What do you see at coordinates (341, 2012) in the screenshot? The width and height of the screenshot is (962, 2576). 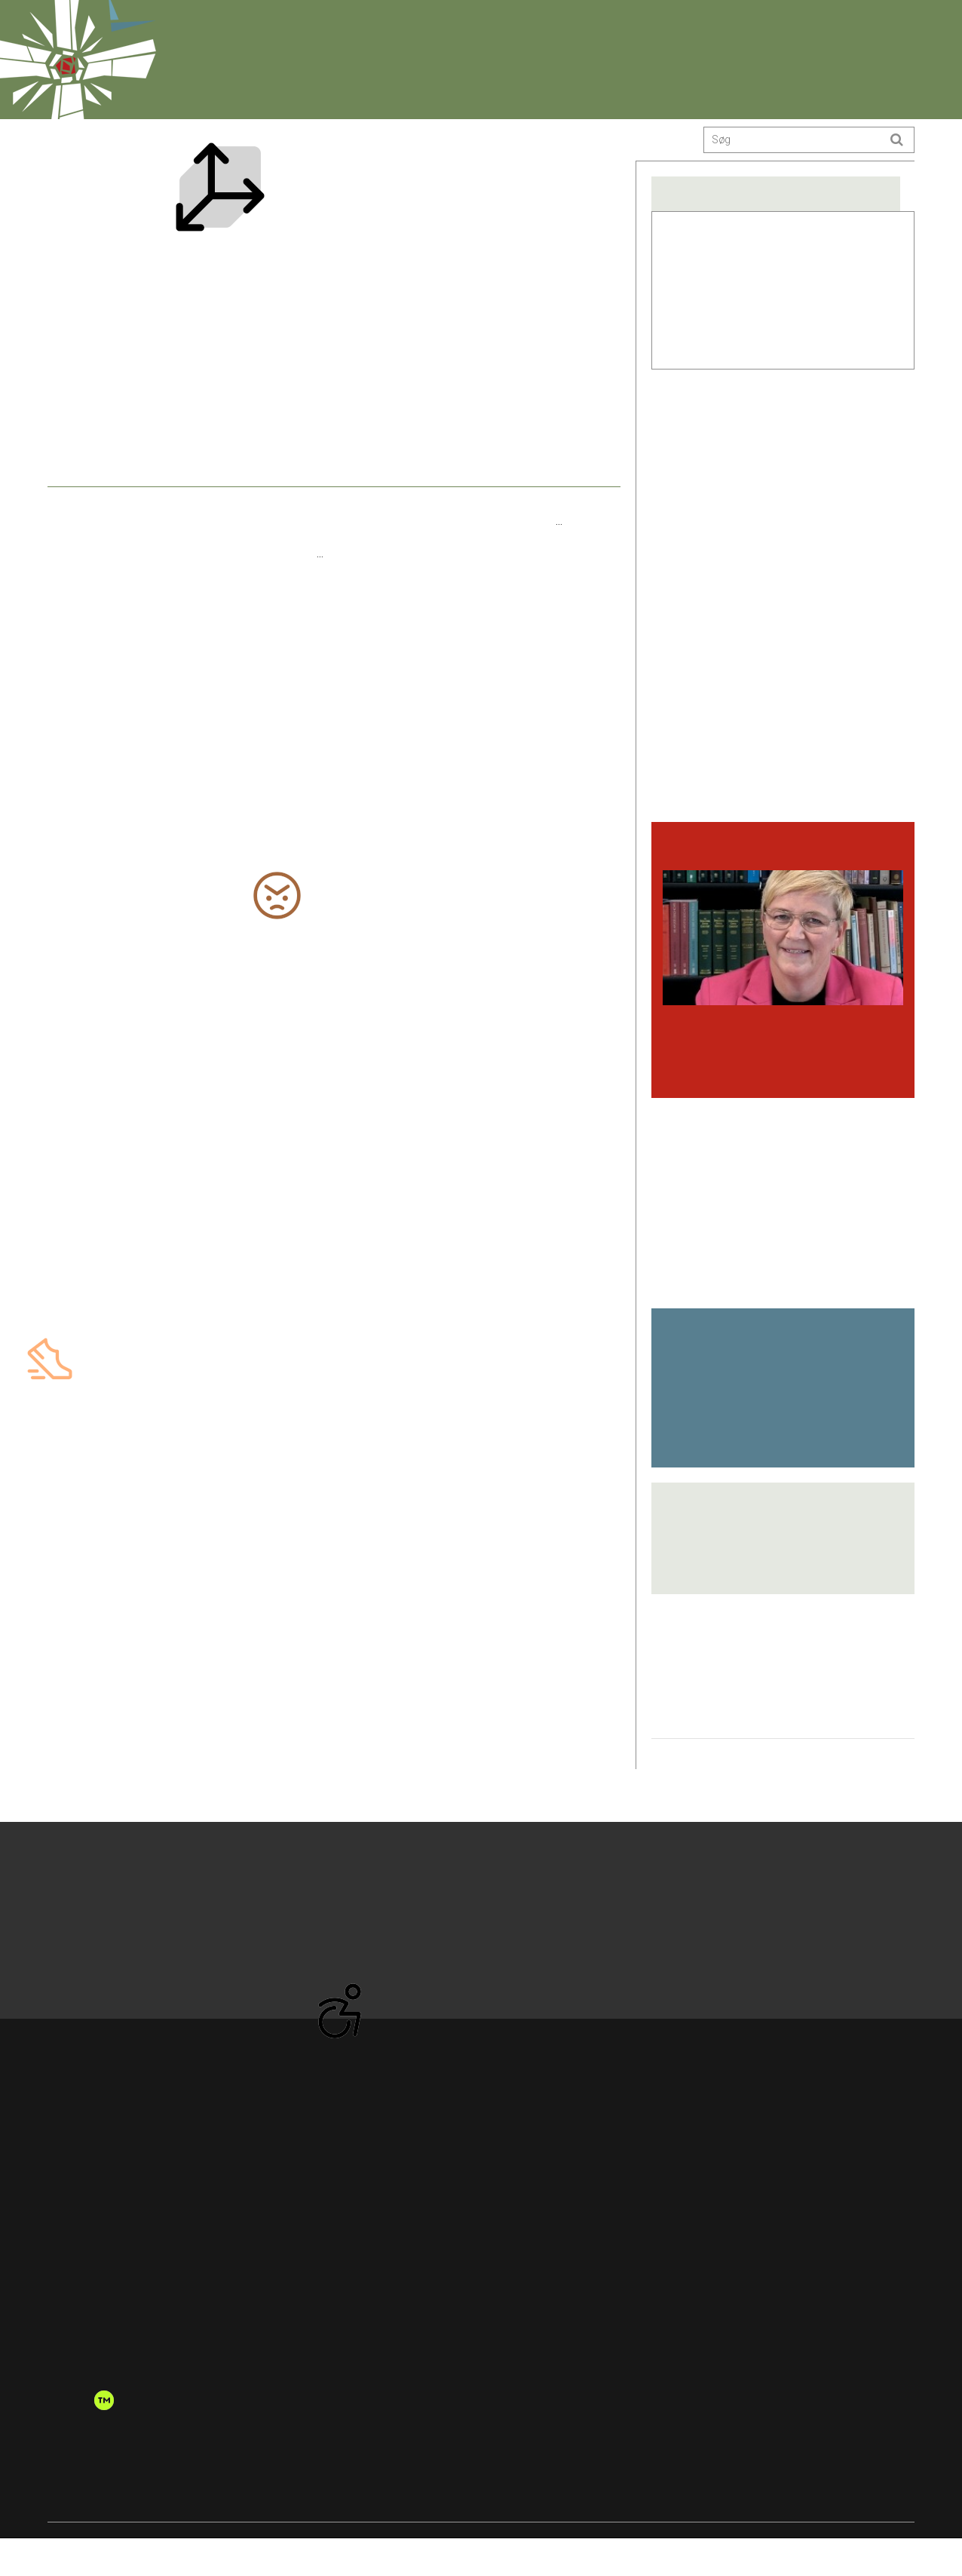 I see `indicates wheelchair accessible route or facility` at bounding box center [341, 2012].